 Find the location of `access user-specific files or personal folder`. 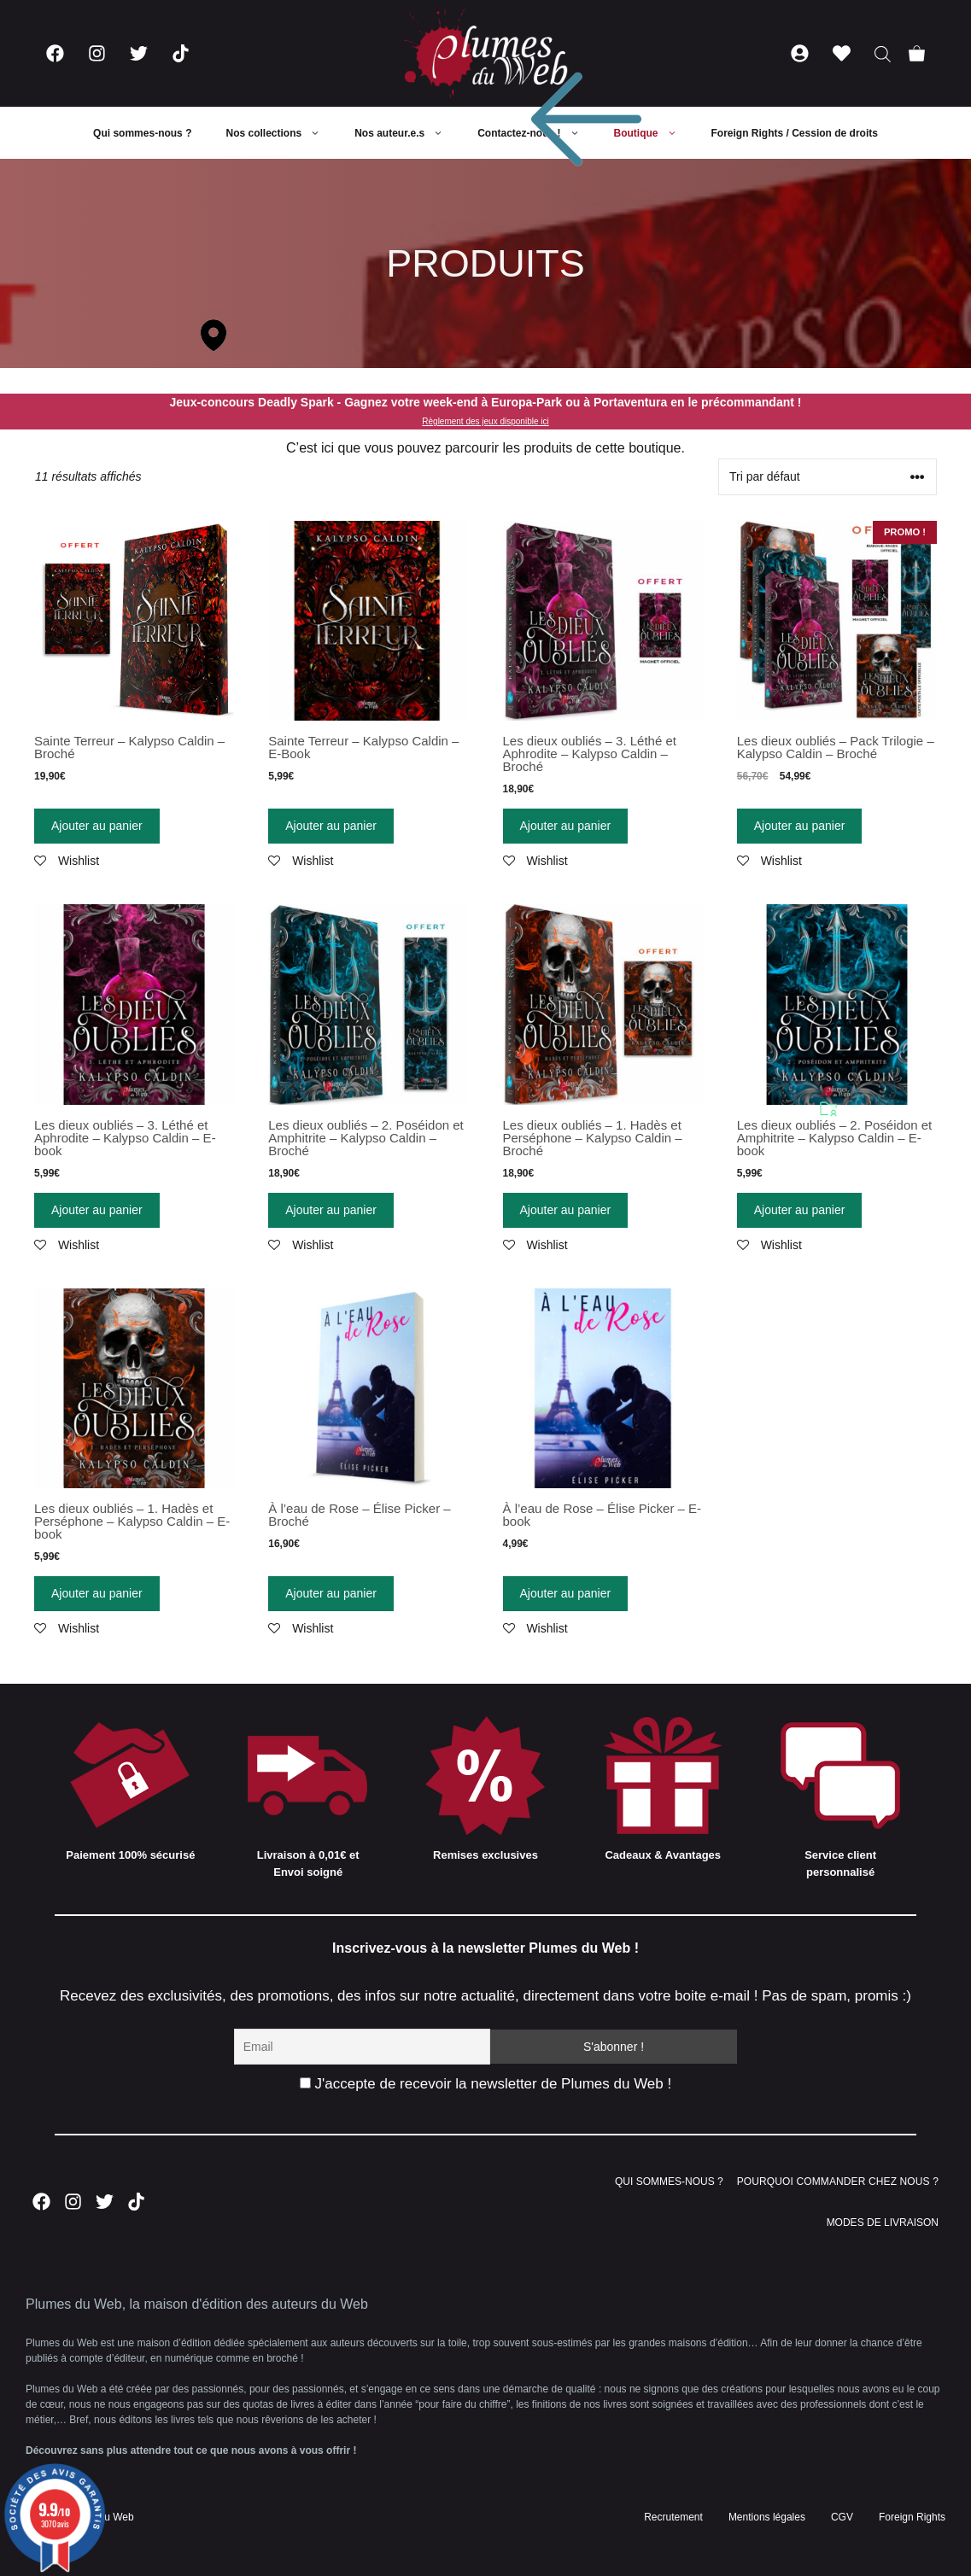

access user-specific files or personal folder is located at coordinates (828, 1108).